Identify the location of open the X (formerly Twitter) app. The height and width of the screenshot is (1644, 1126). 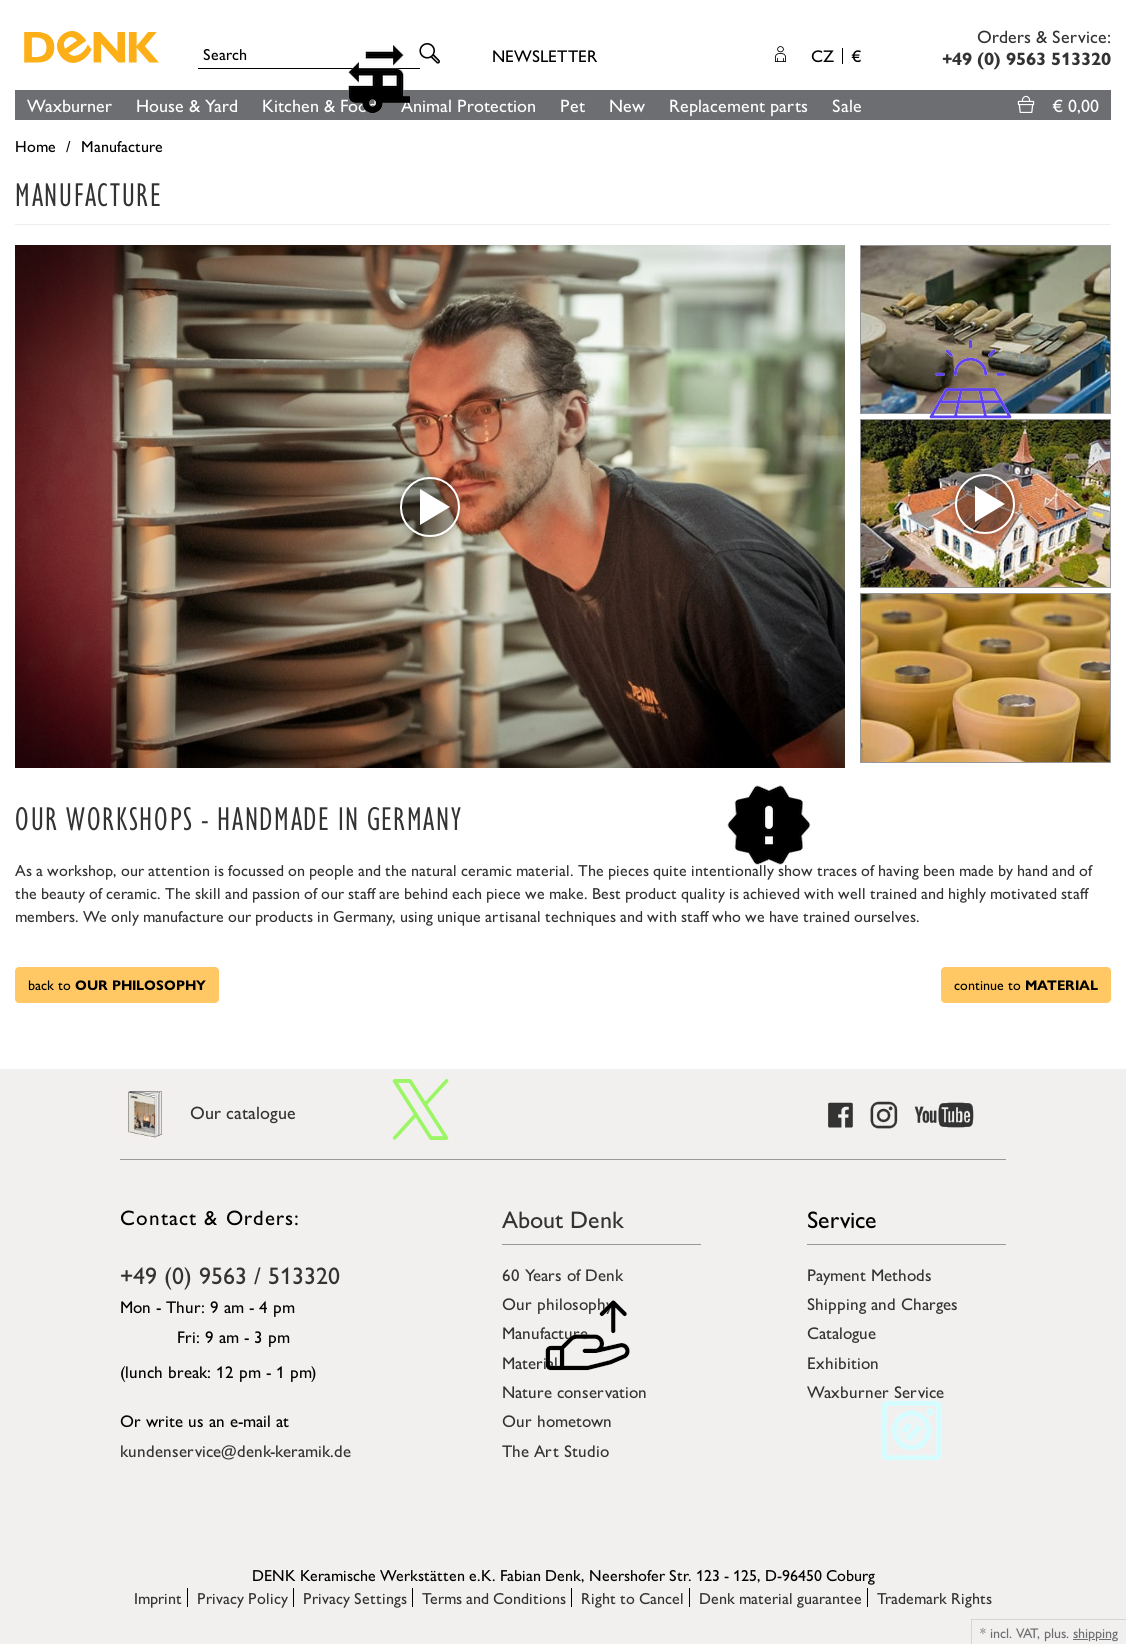
(420, 1109).